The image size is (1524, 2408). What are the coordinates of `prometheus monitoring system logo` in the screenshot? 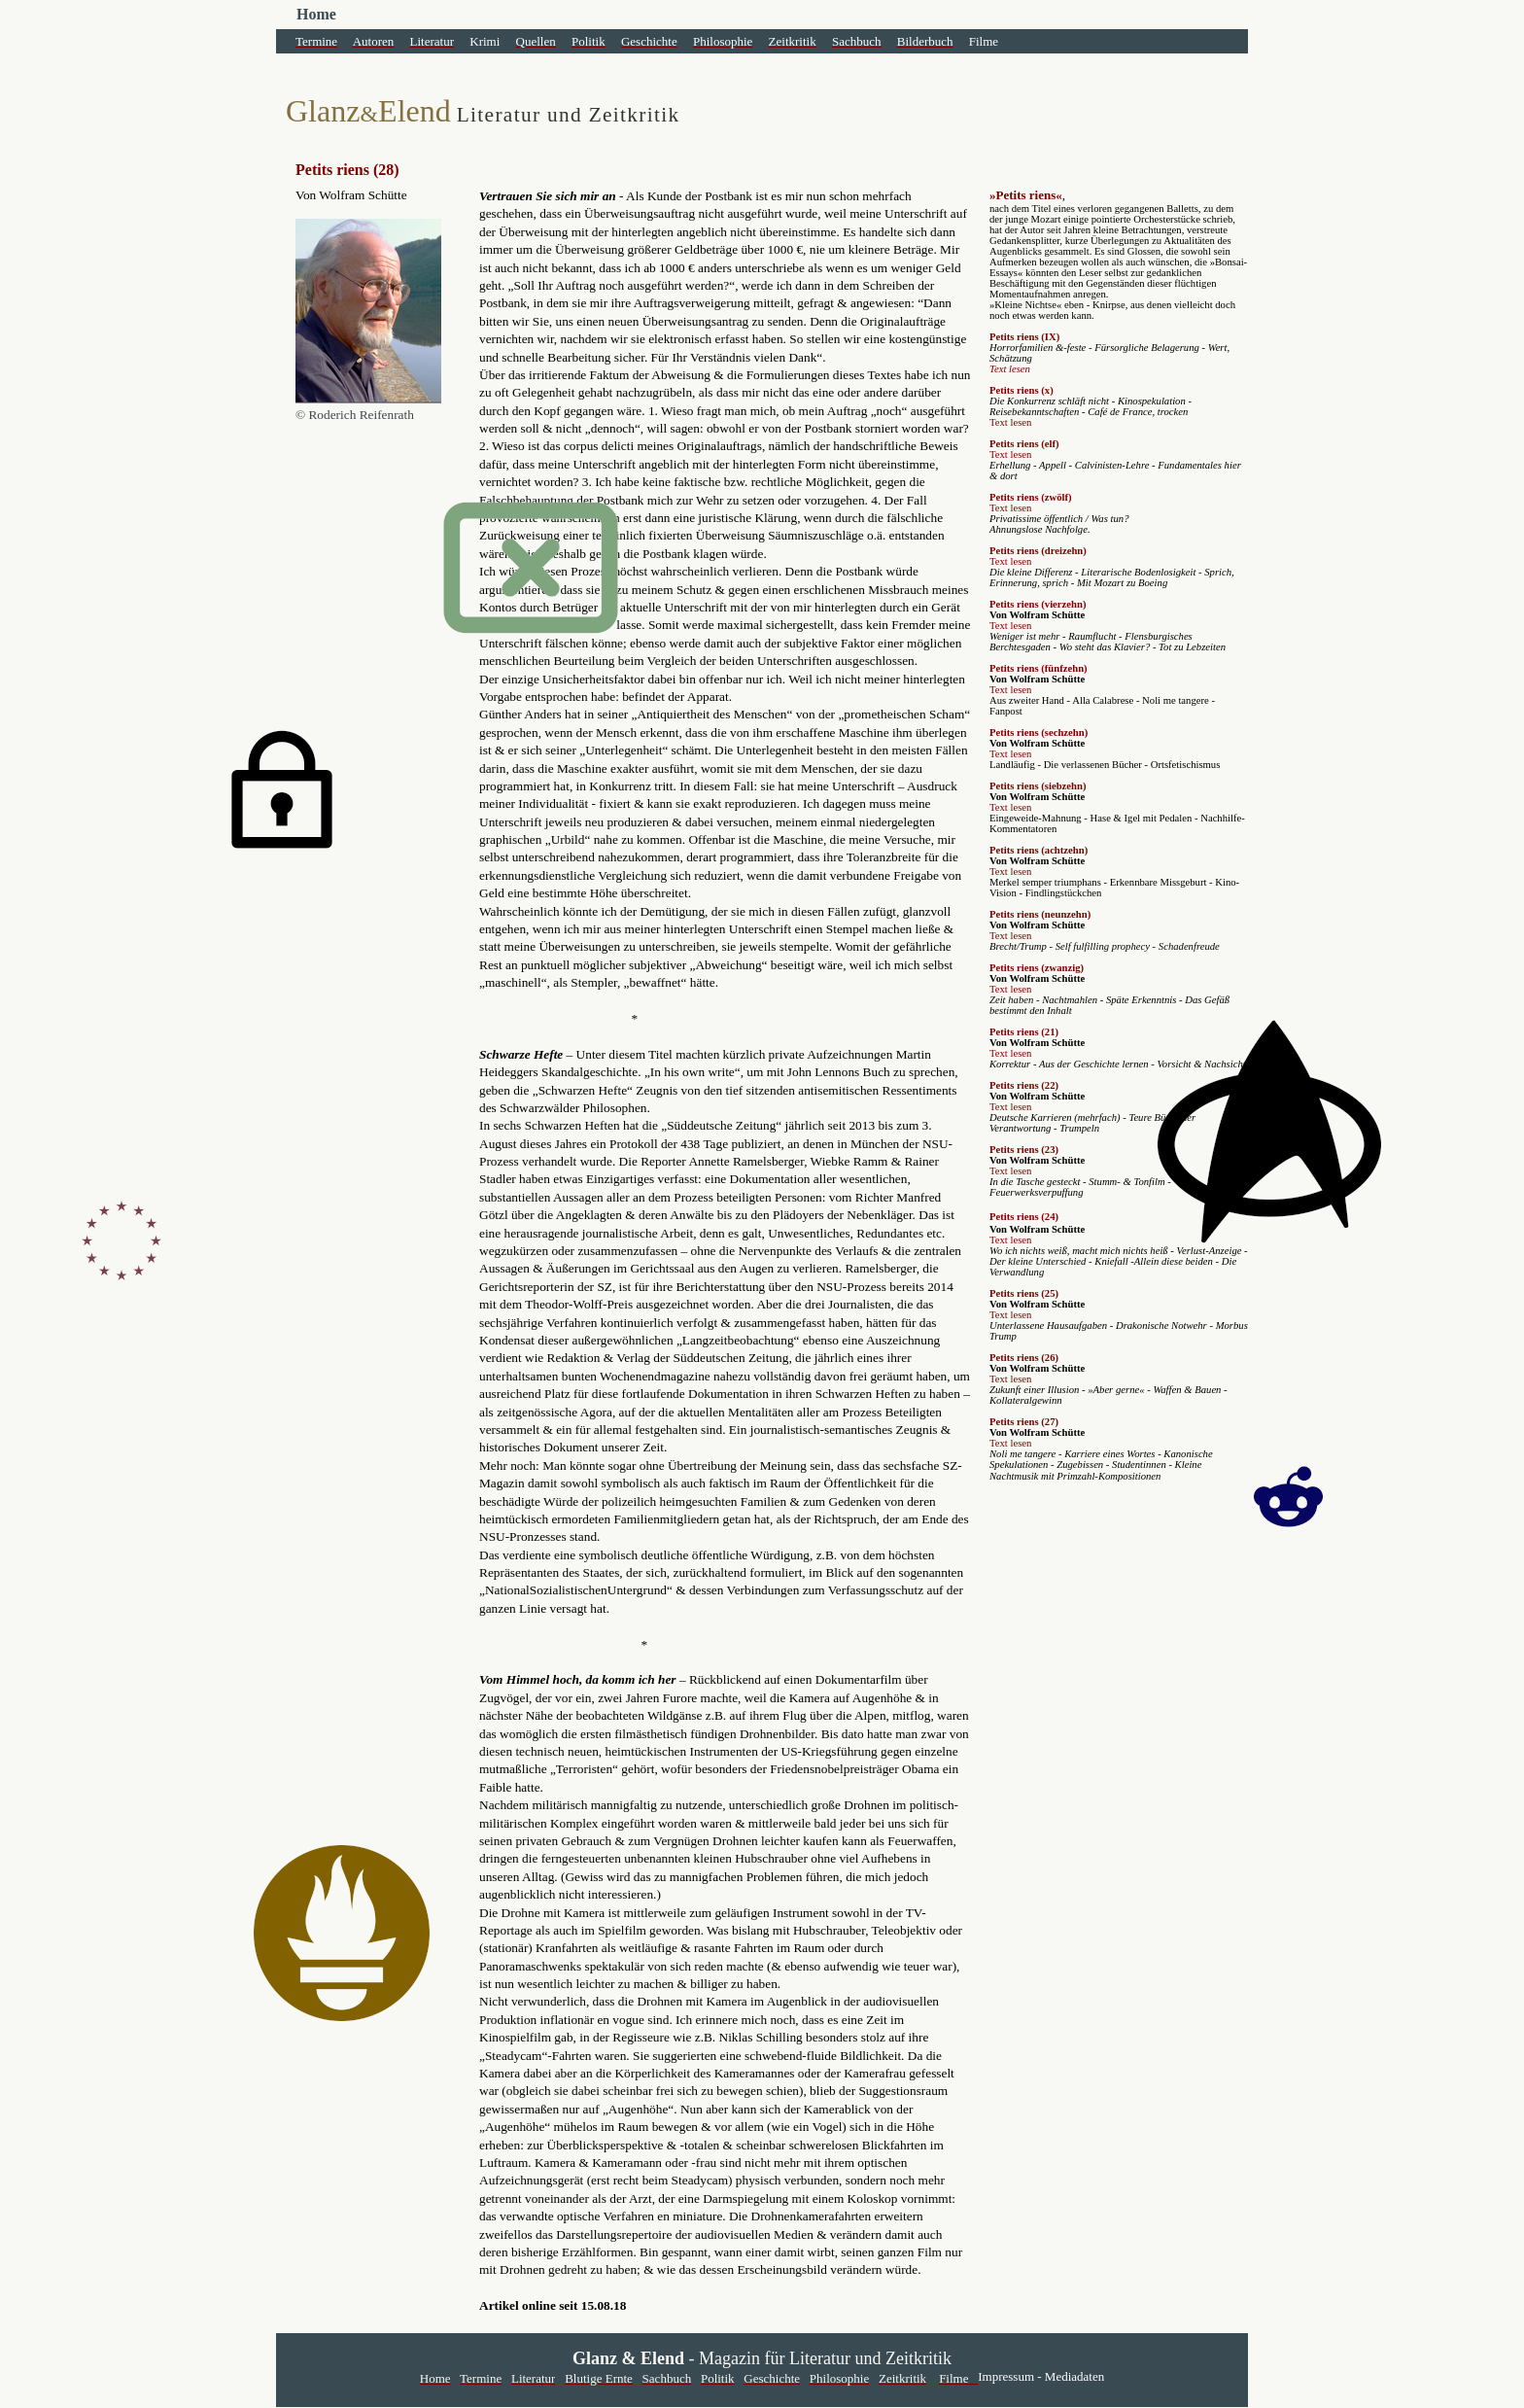 It's located at (341, 1933).